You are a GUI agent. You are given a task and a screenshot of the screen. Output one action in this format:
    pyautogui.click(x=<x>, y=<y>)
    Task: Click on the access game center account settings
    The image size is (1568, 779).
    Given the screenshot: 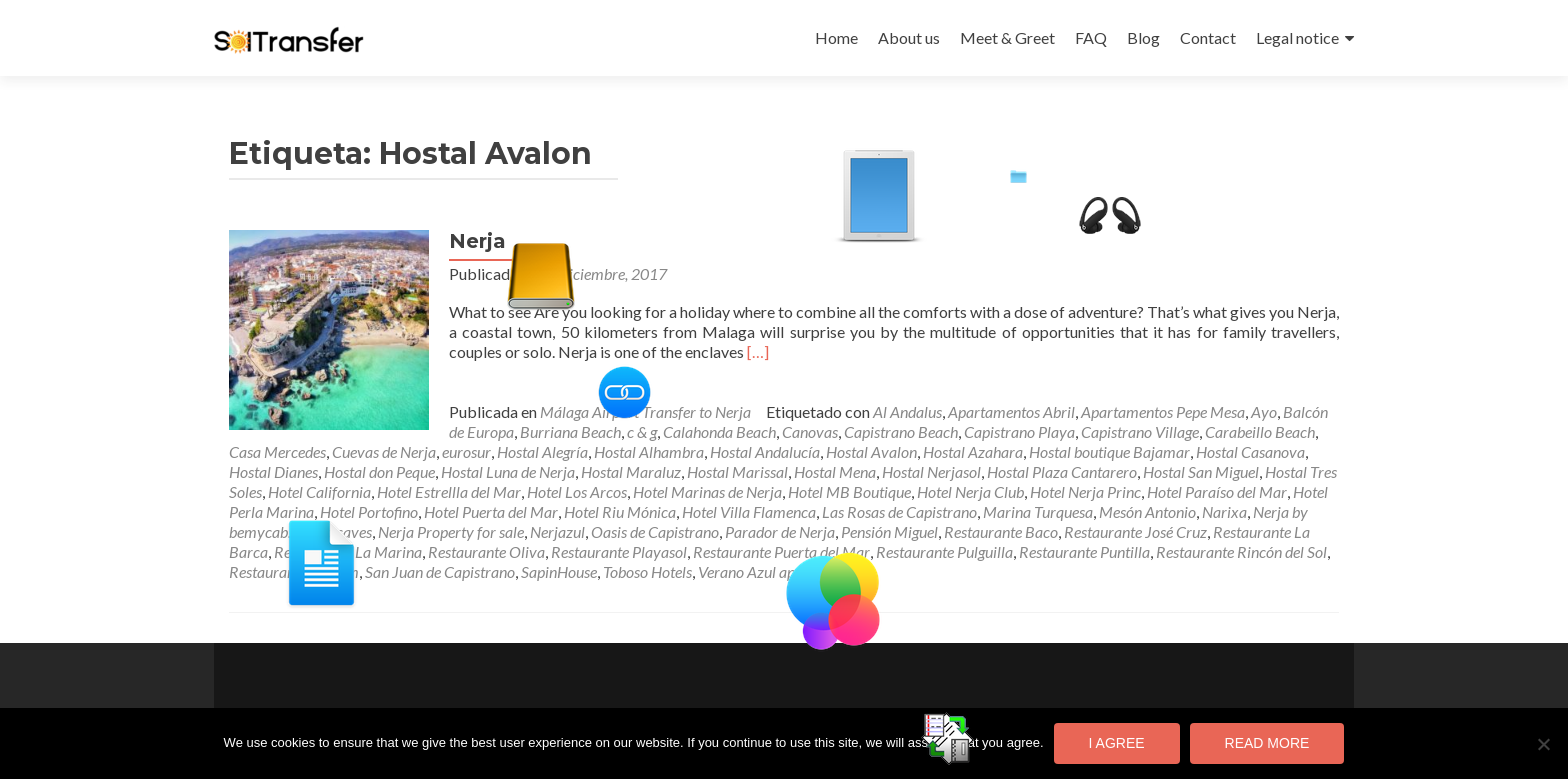 What is the action you would take?
    pyautogui.click(x=833, y=601)
    